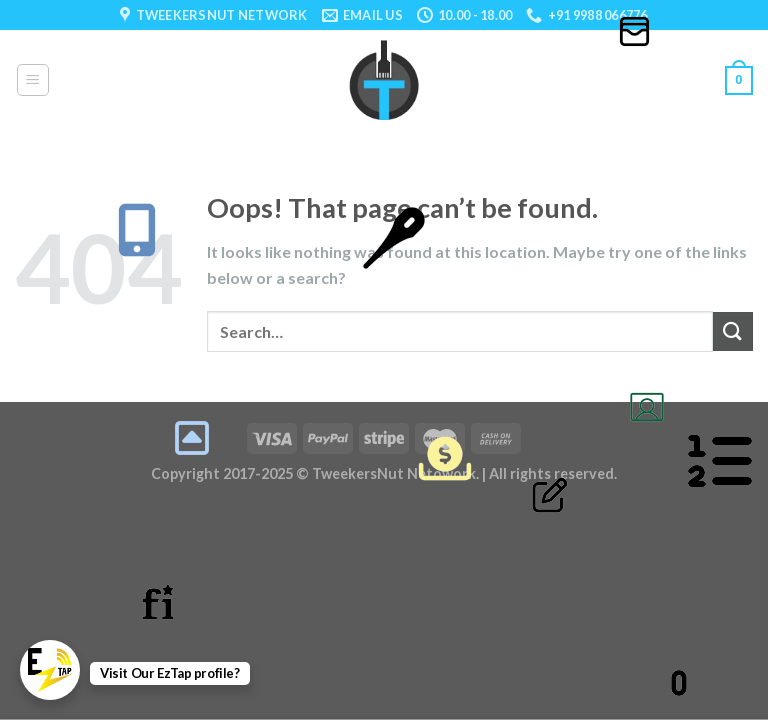 The width and height of the screenshot is (768, 720). Describe the element at coordinates (137, 230) in the screenshot. I see `access mobile device settings` at that location.